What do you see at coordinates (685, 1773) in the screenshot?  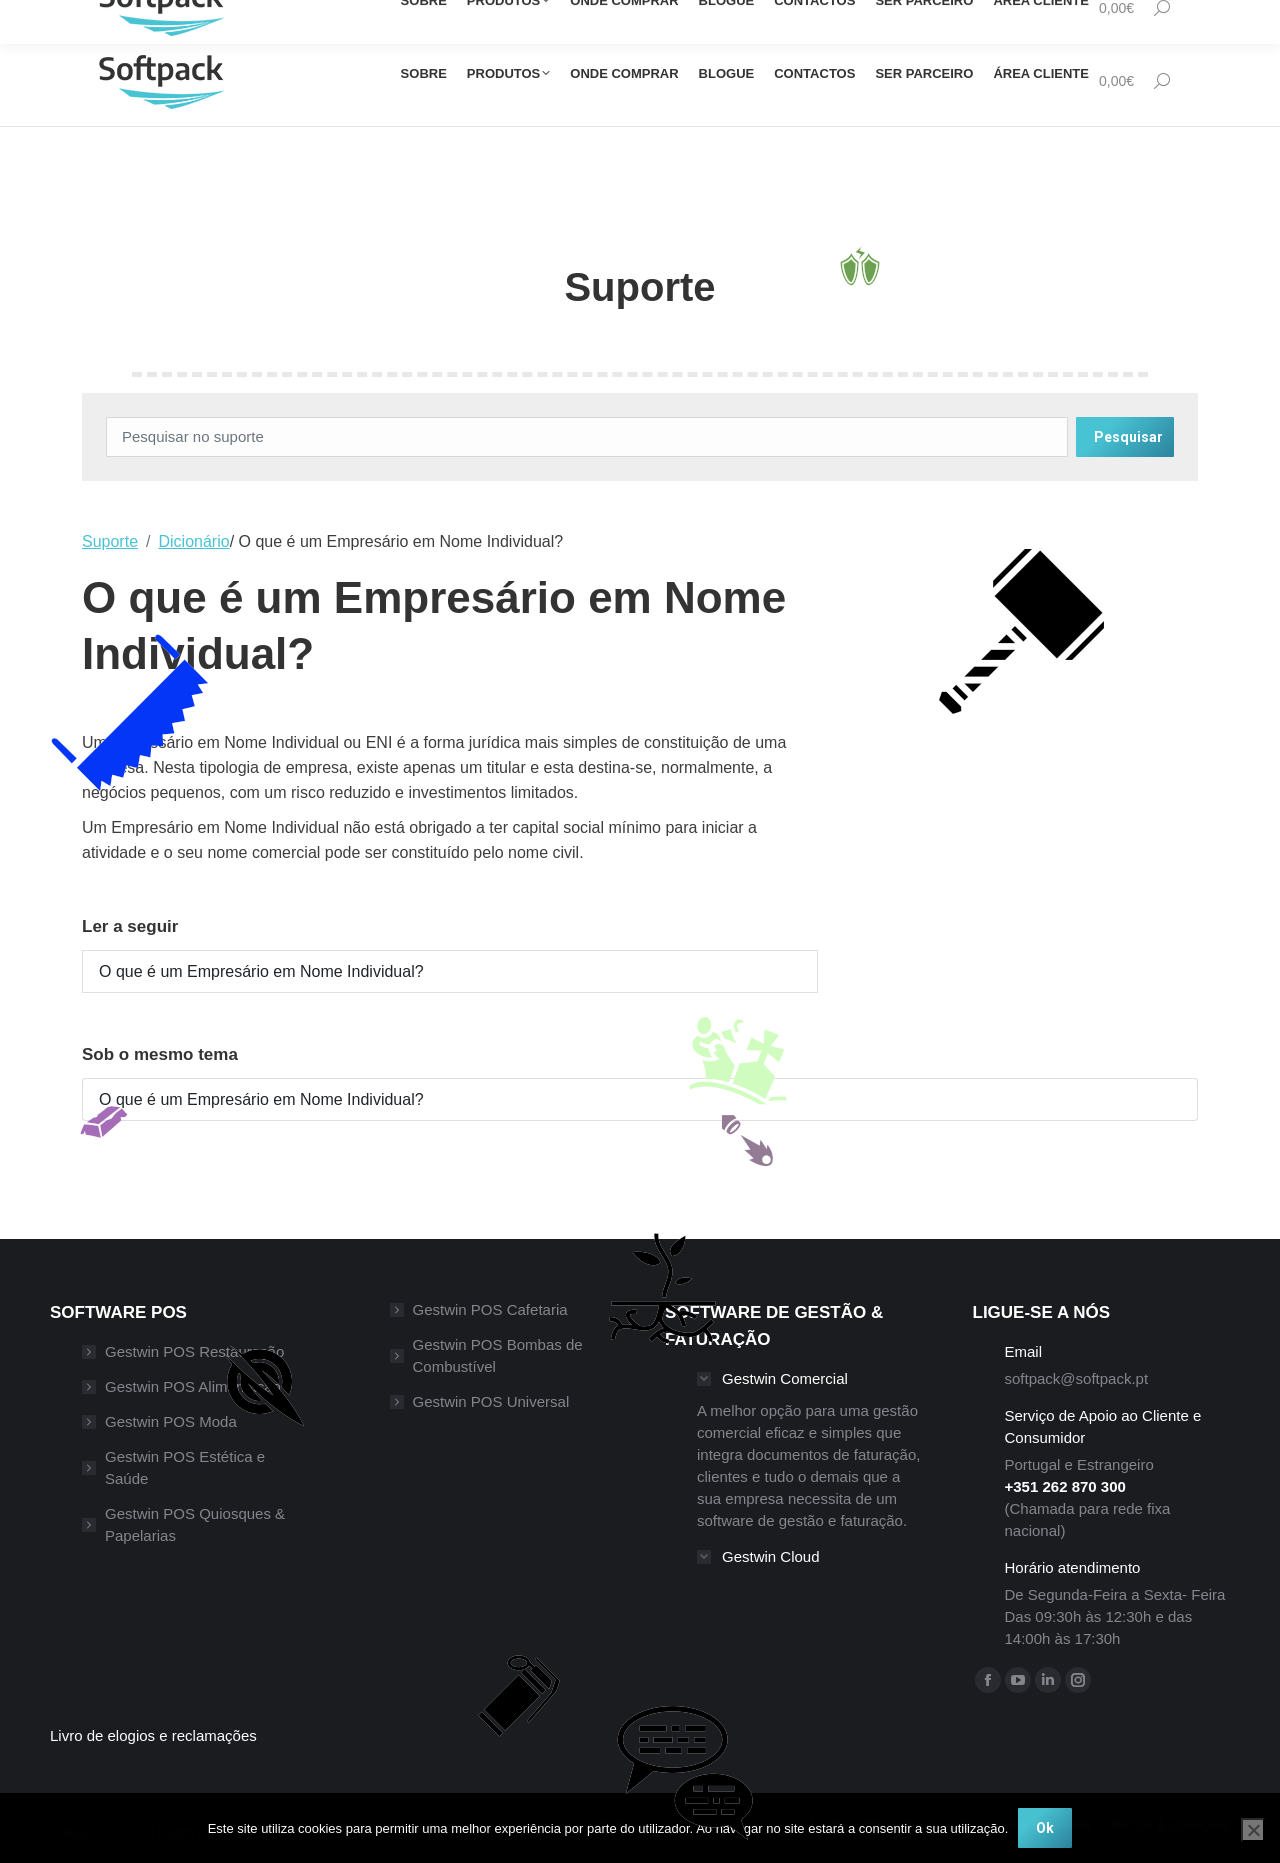 I see `open chat or messaging feature` at bounding box center [685, 1773].